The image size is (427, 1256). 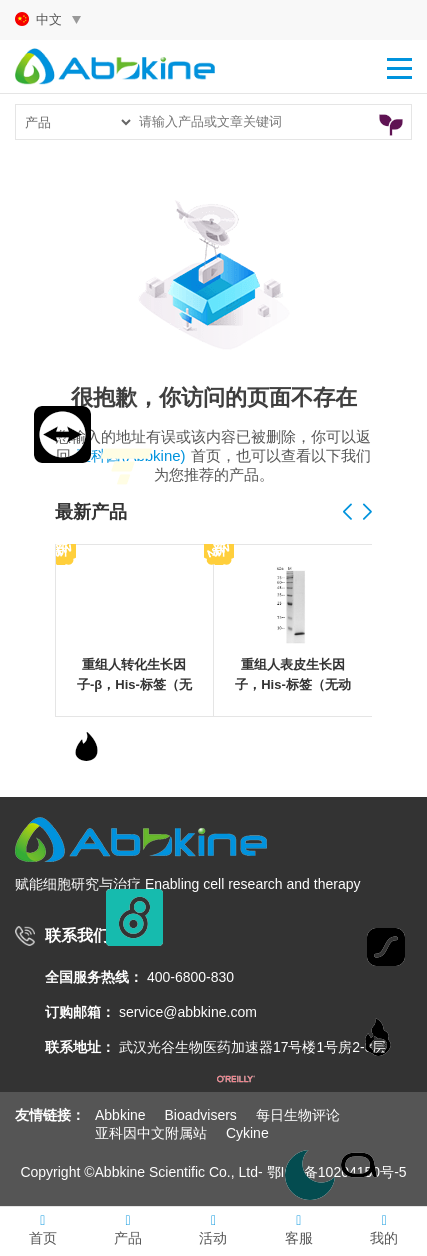 I want to click on taipy brand logo, so click(x=126, y=466).